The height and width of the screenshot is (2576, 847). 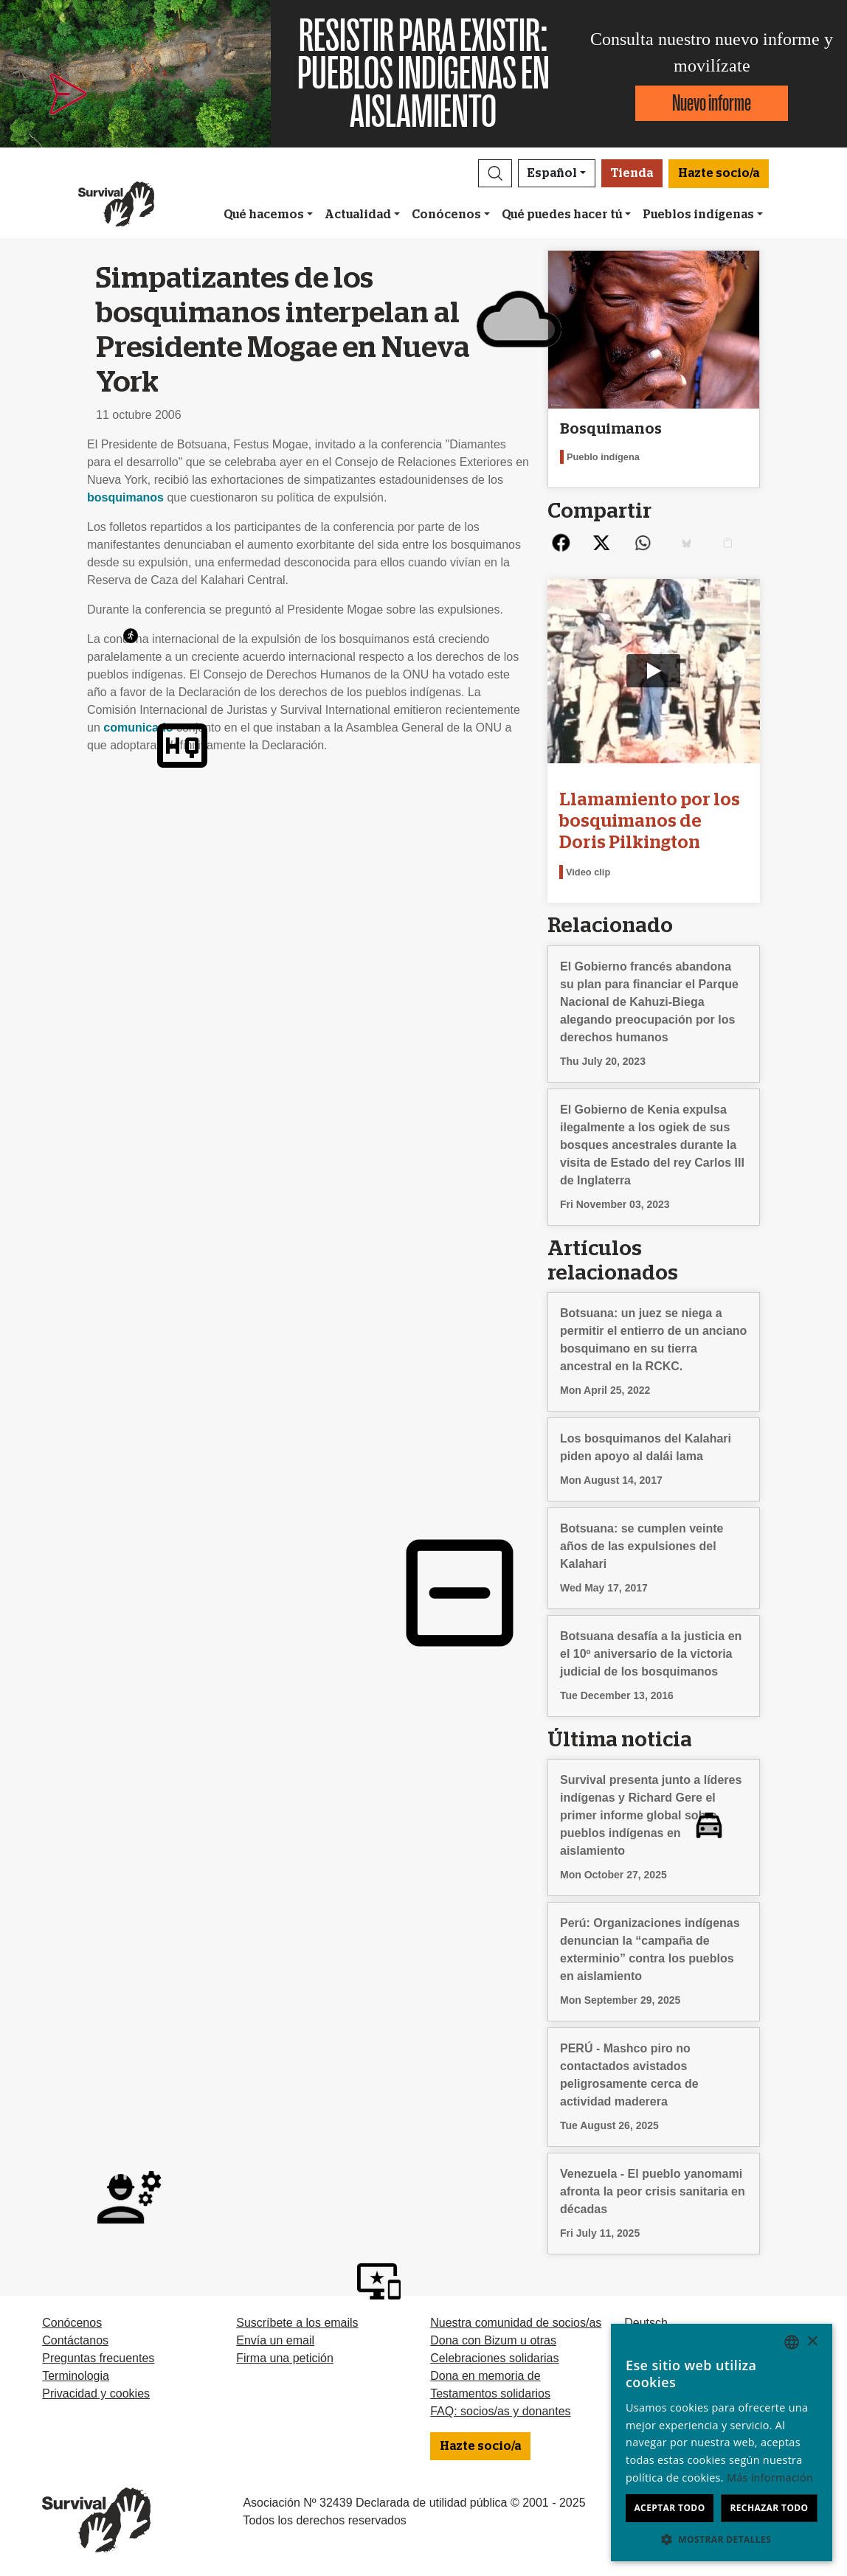 What do you see at coordinates (519, 319) in the screenshot?
I see `view current weather conditions` at bounding box center [519, 319].